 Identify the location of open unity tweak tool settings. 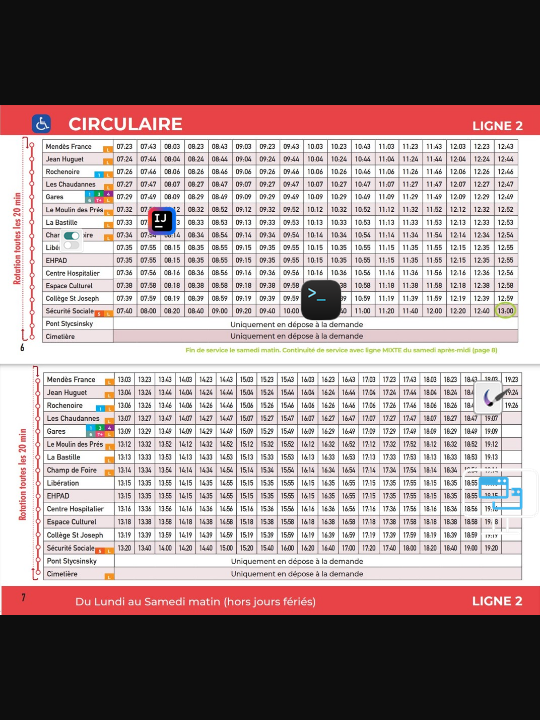
(71, 240).